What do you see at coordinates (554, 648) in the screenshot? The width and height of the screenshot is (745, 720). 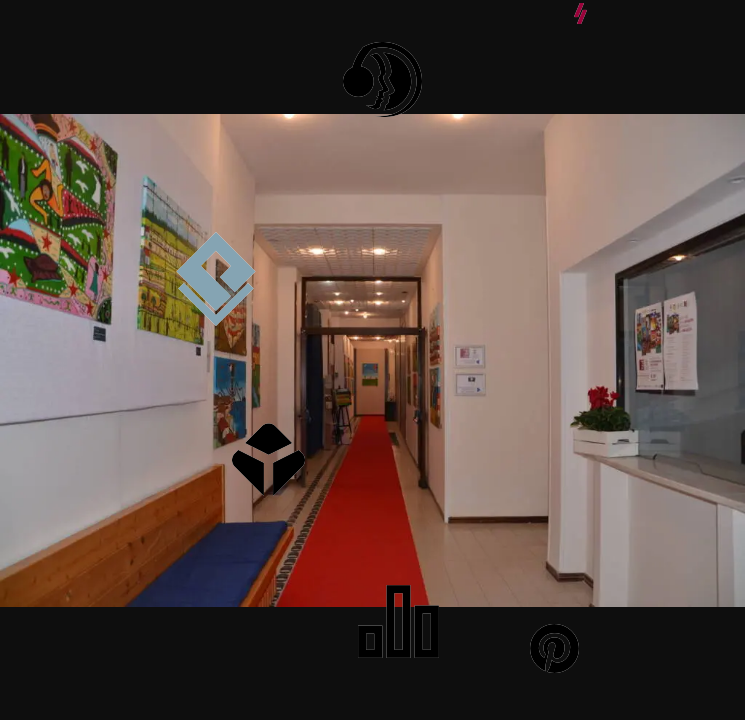 I see `open Pinterest app` at bounding box center [554, 648].